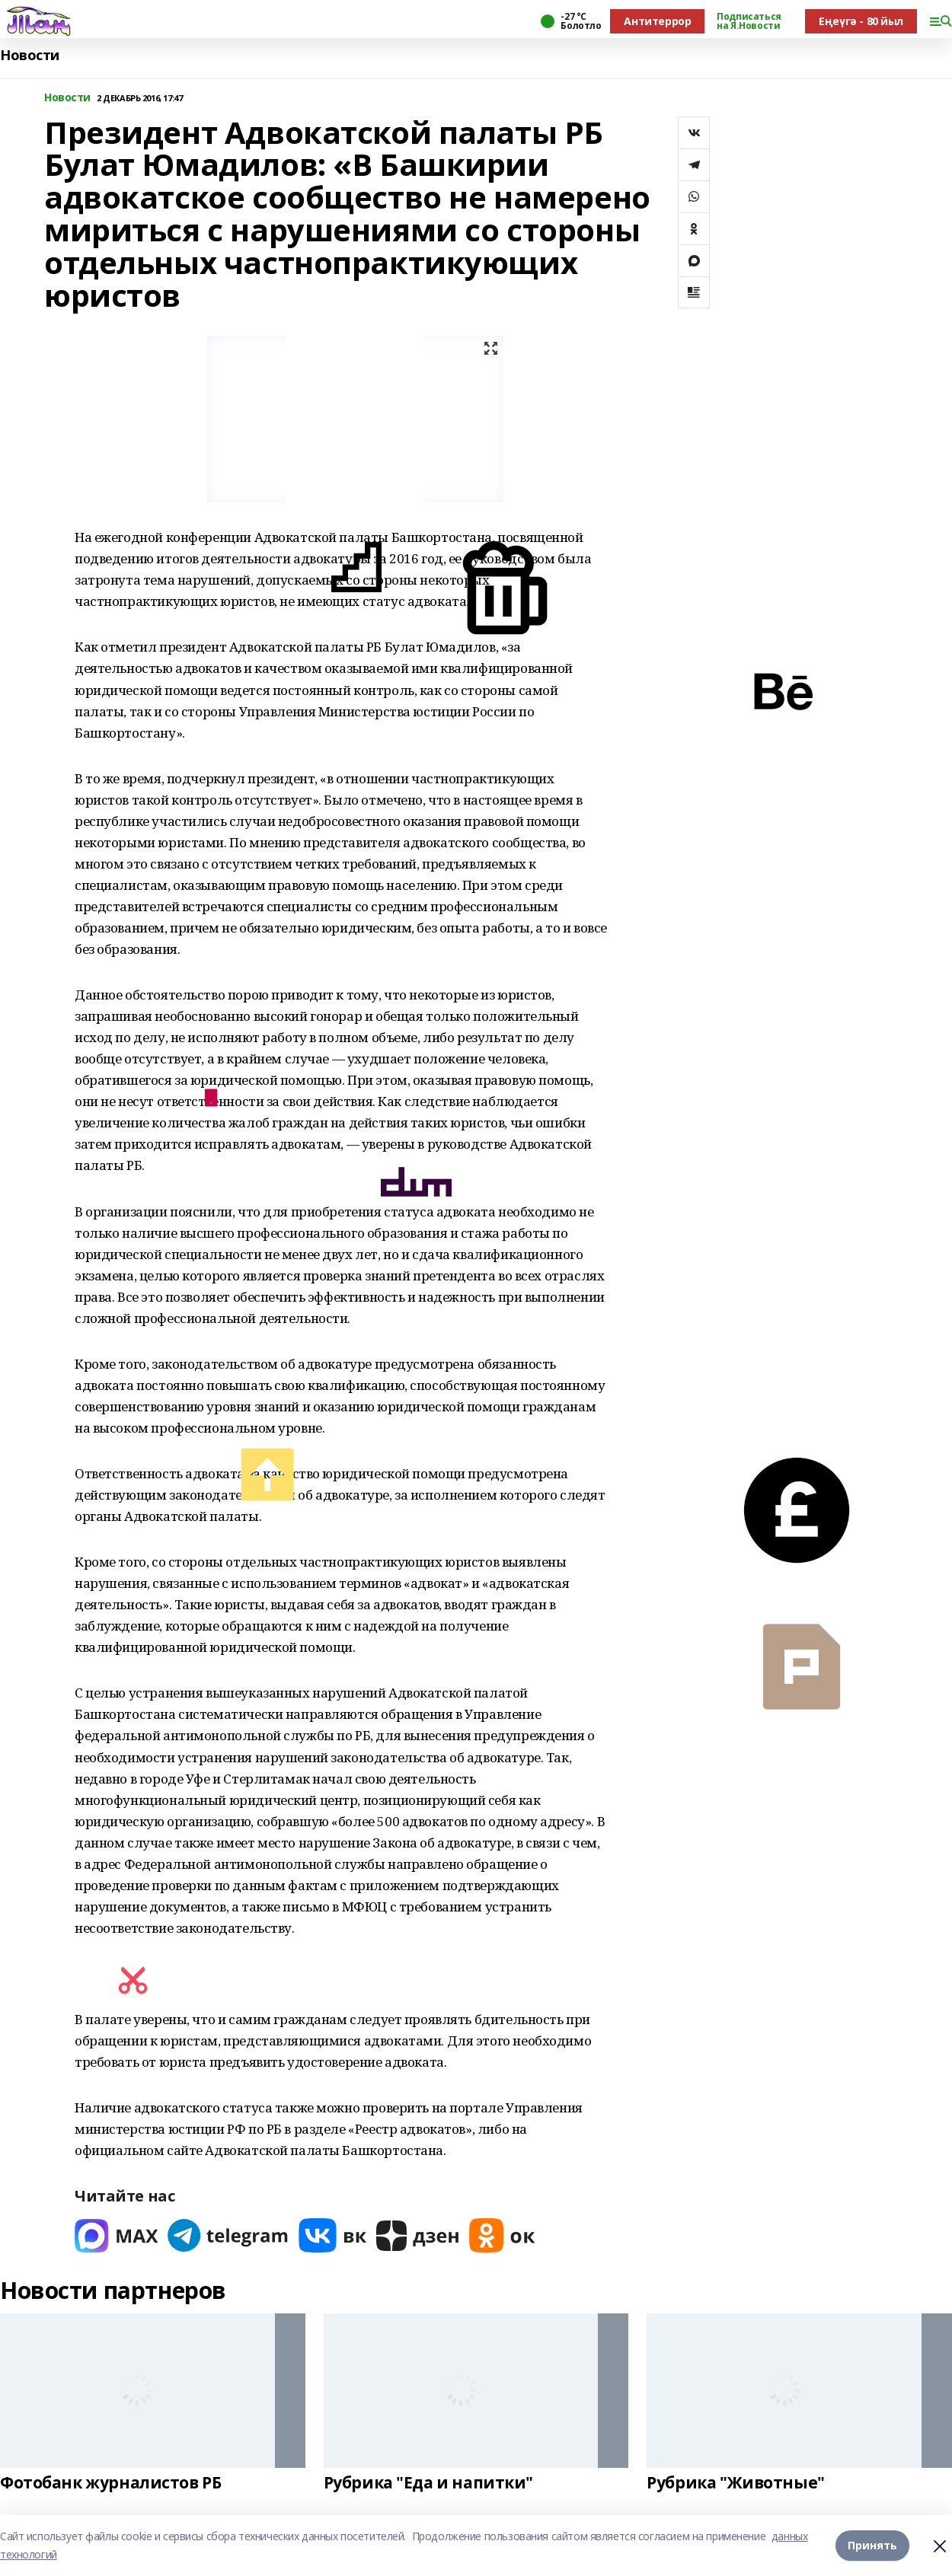 Image resolution: width=952 pixels, height=2576 pixels. I want to click on dwm window manager logo, so click(416, 1181).